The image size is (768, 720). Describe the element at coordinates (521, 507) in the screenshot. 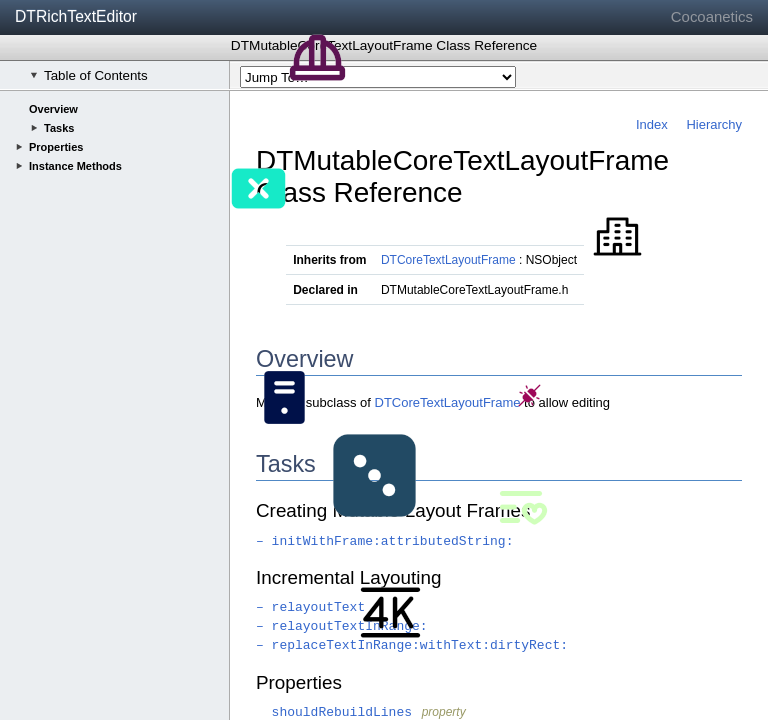

I see `view your favorites list` at that location.